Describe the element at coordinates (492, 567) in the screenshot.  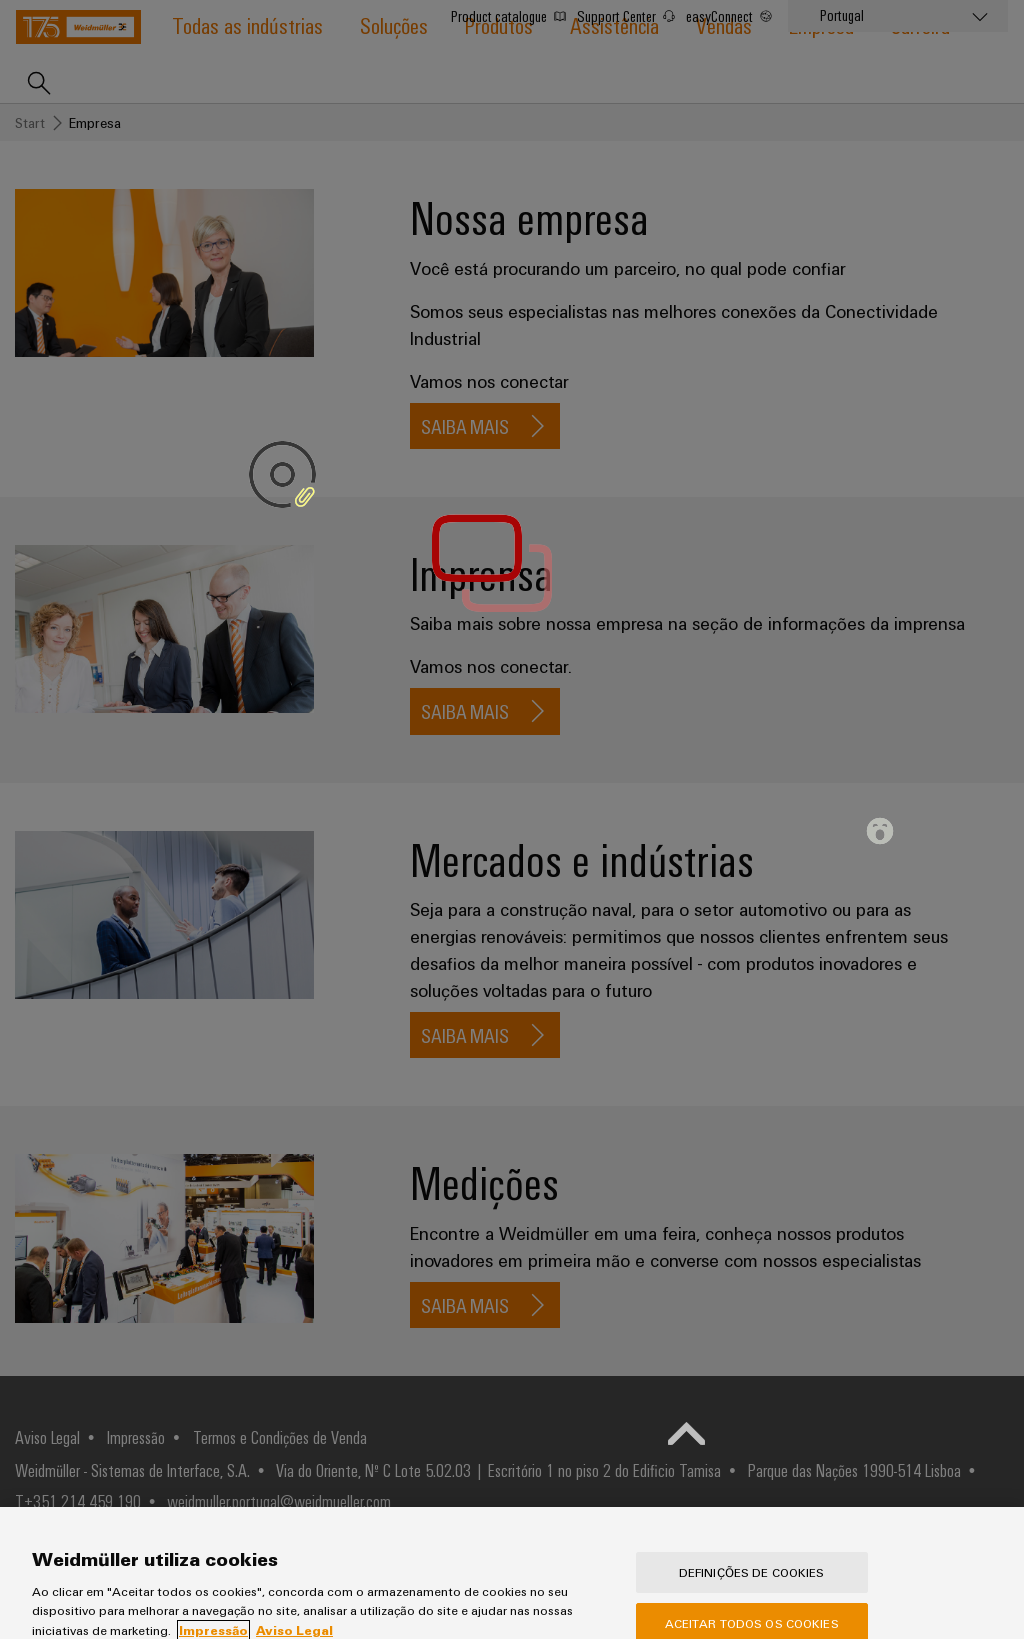
I see `view or manage session properties` at that location.